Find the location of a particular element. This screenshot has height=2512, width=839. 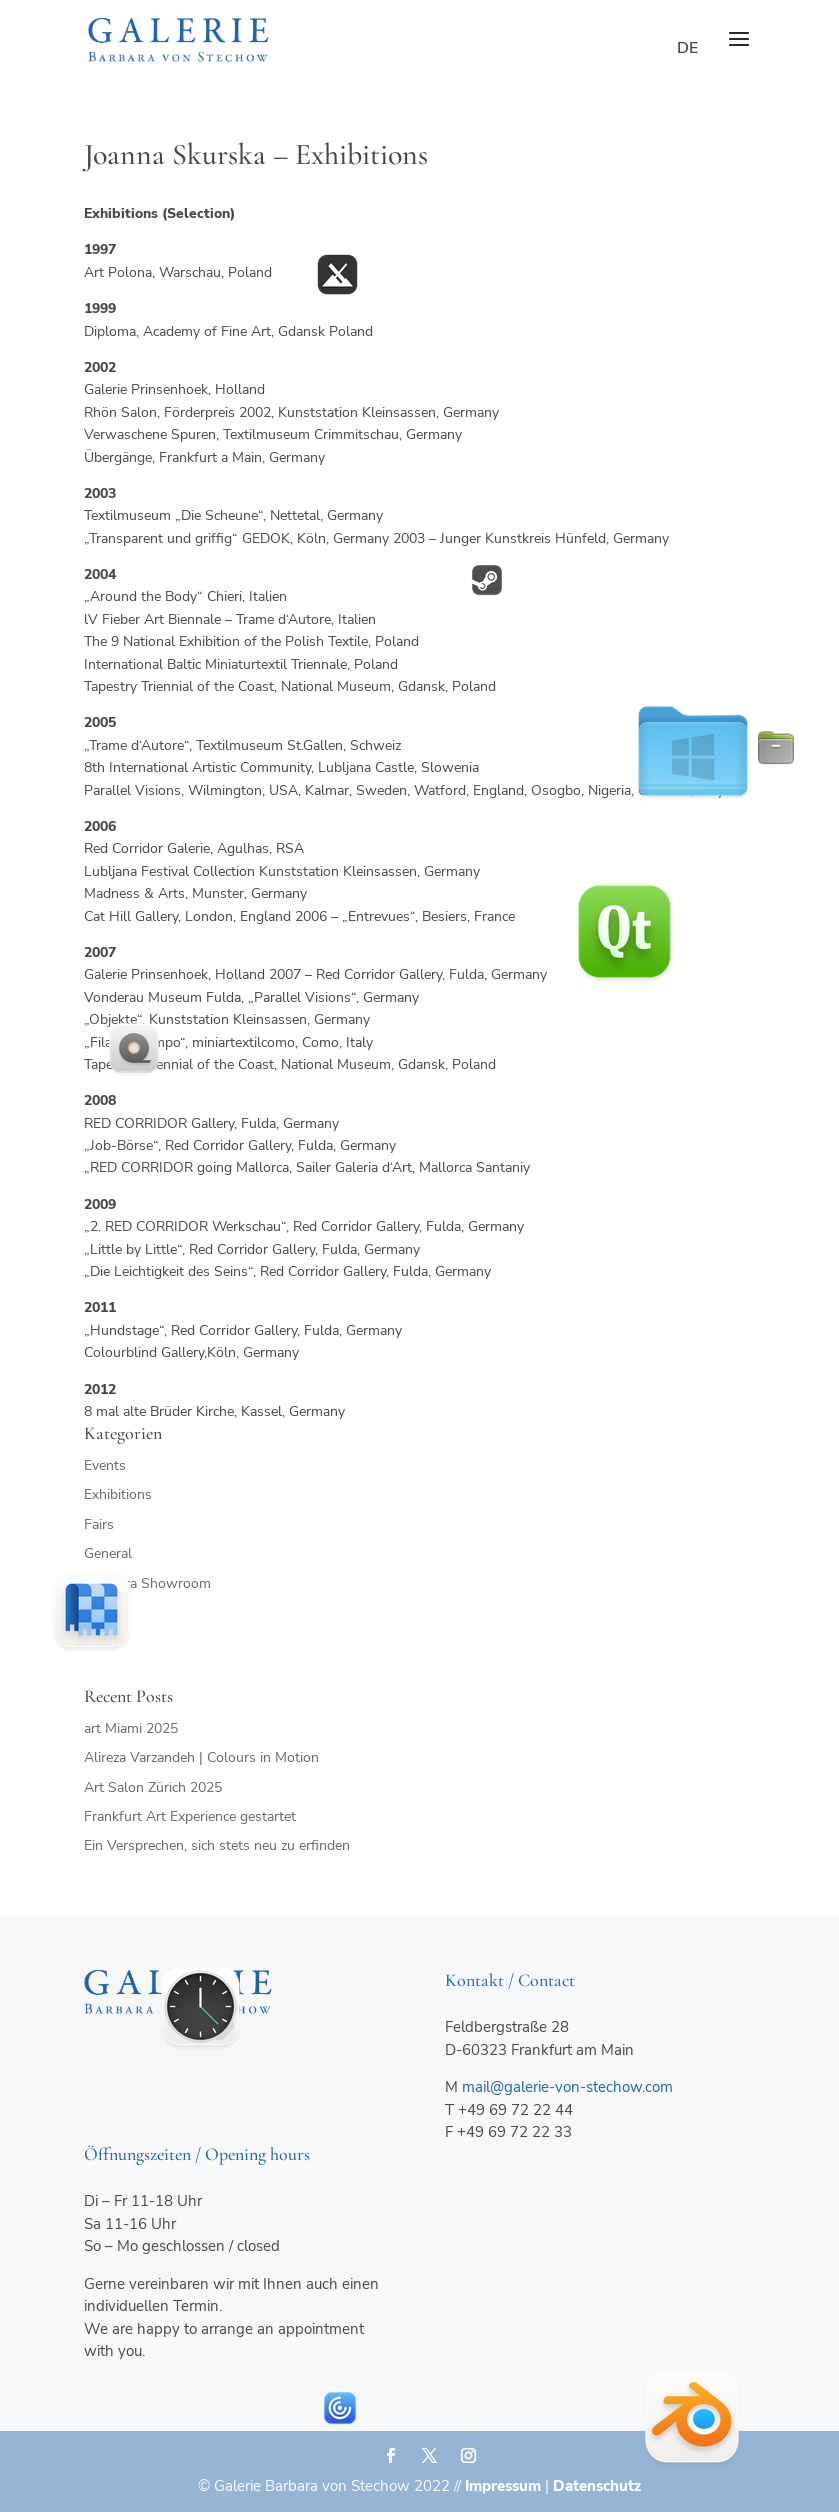

open Qt application framework is located at coordinates (624, 931).